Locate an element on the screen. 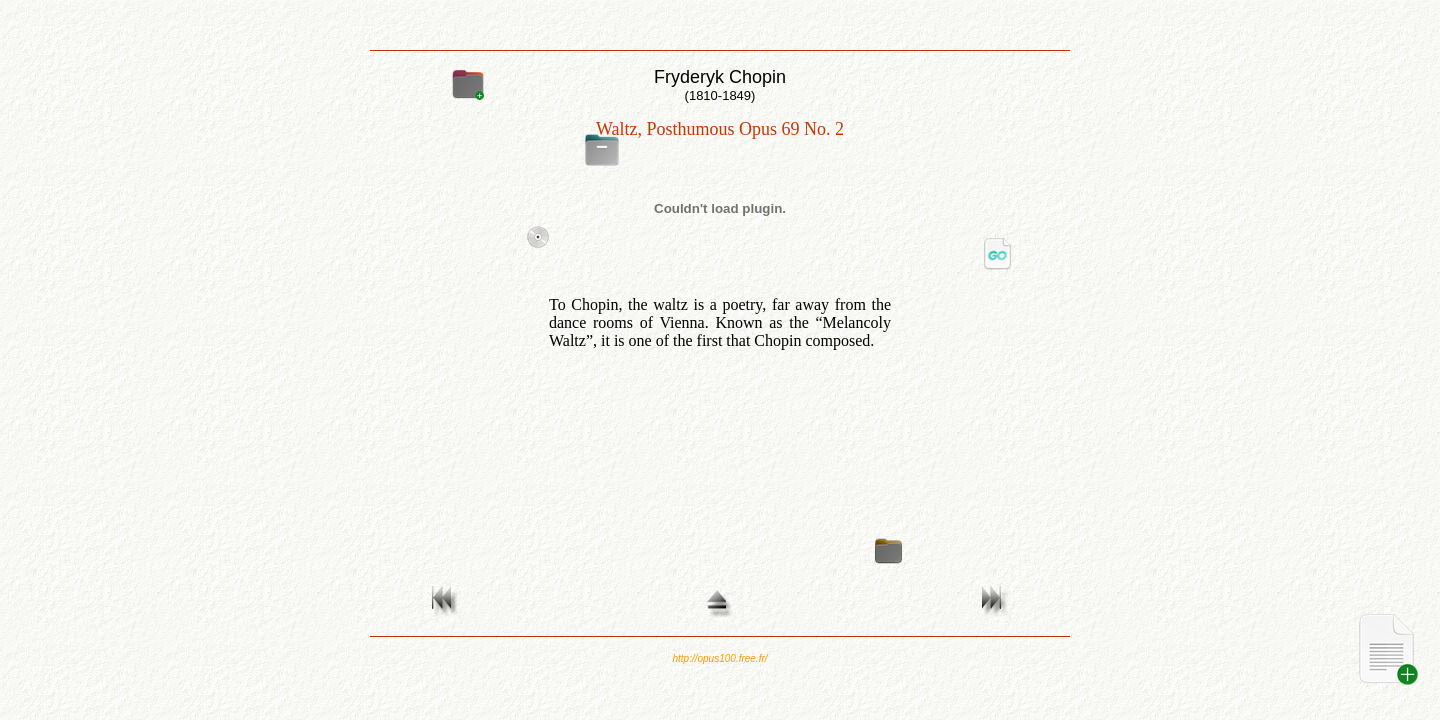  a go programming language source file is located at coordinates (997, 253).